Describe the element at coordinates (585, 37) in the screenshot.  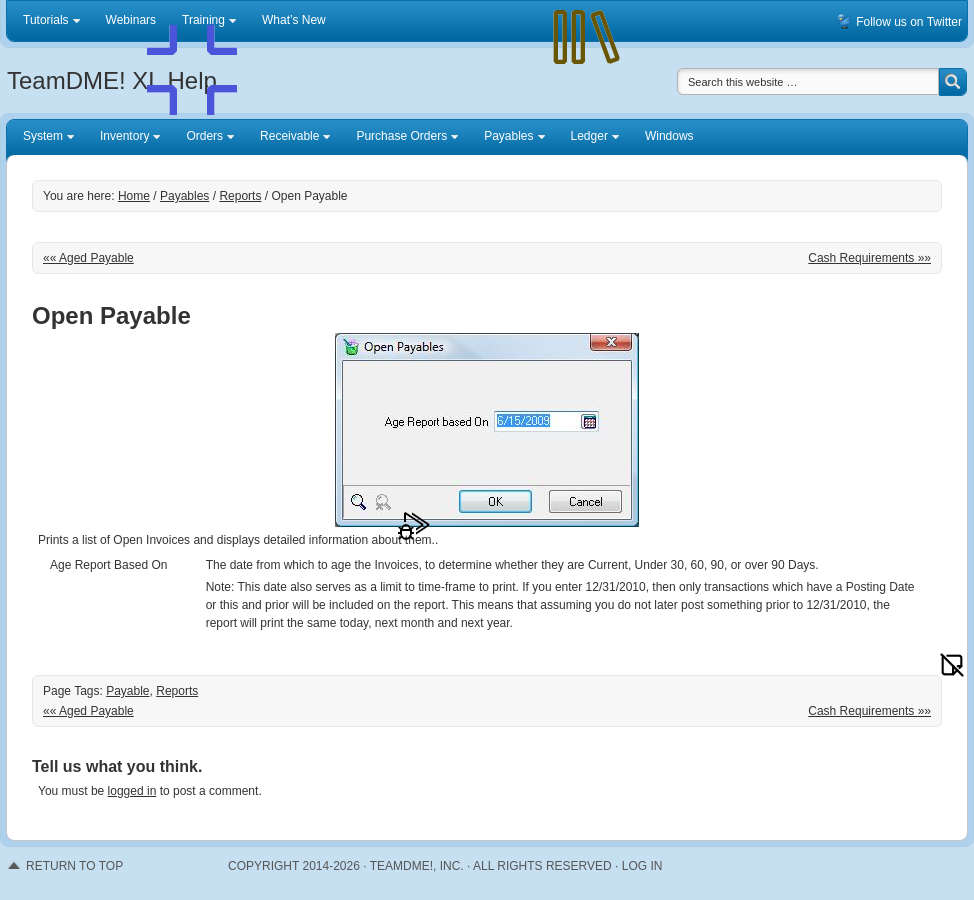
I see `access your saved library or collection` at that location.